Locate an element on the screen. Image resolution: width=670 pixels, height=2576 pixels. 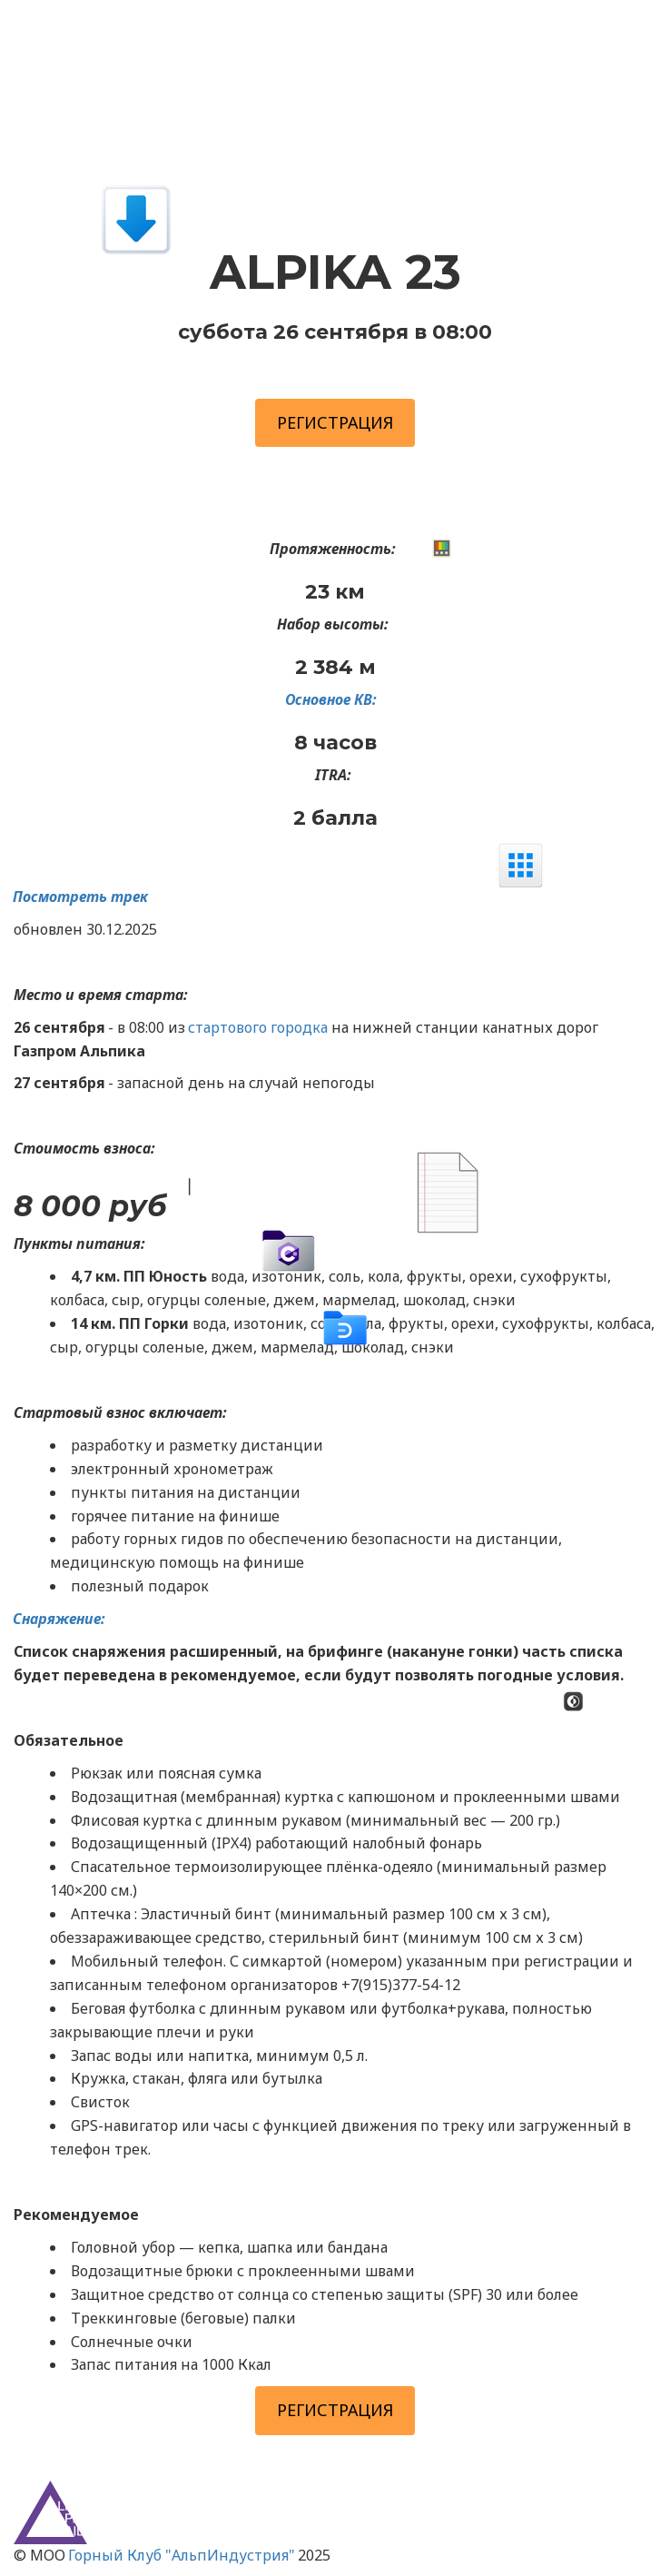
open microsoft powertoys application is located at coordinates (441, 548).